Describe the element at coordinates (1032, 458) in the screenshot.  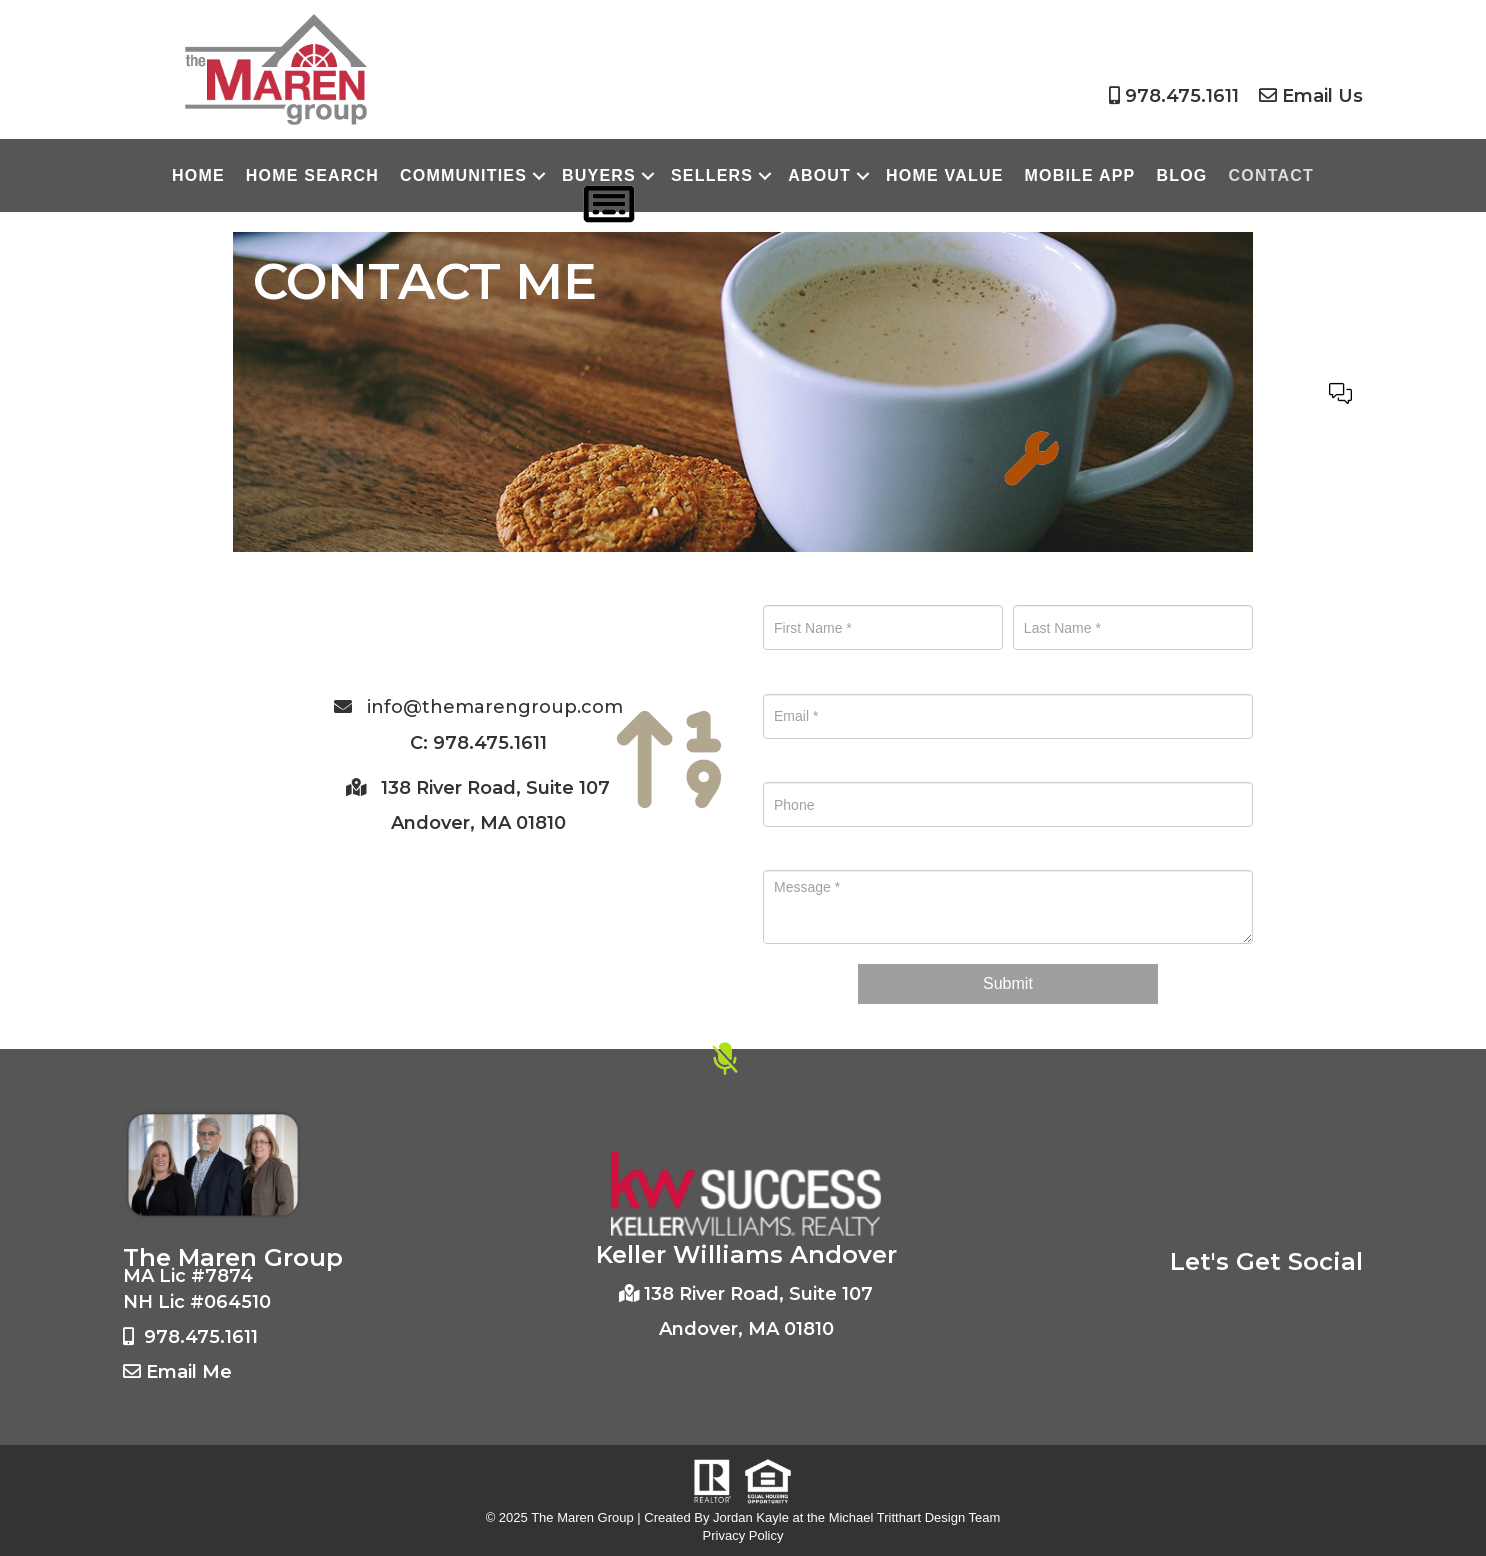
I see `access settings or configuration options` at that location.